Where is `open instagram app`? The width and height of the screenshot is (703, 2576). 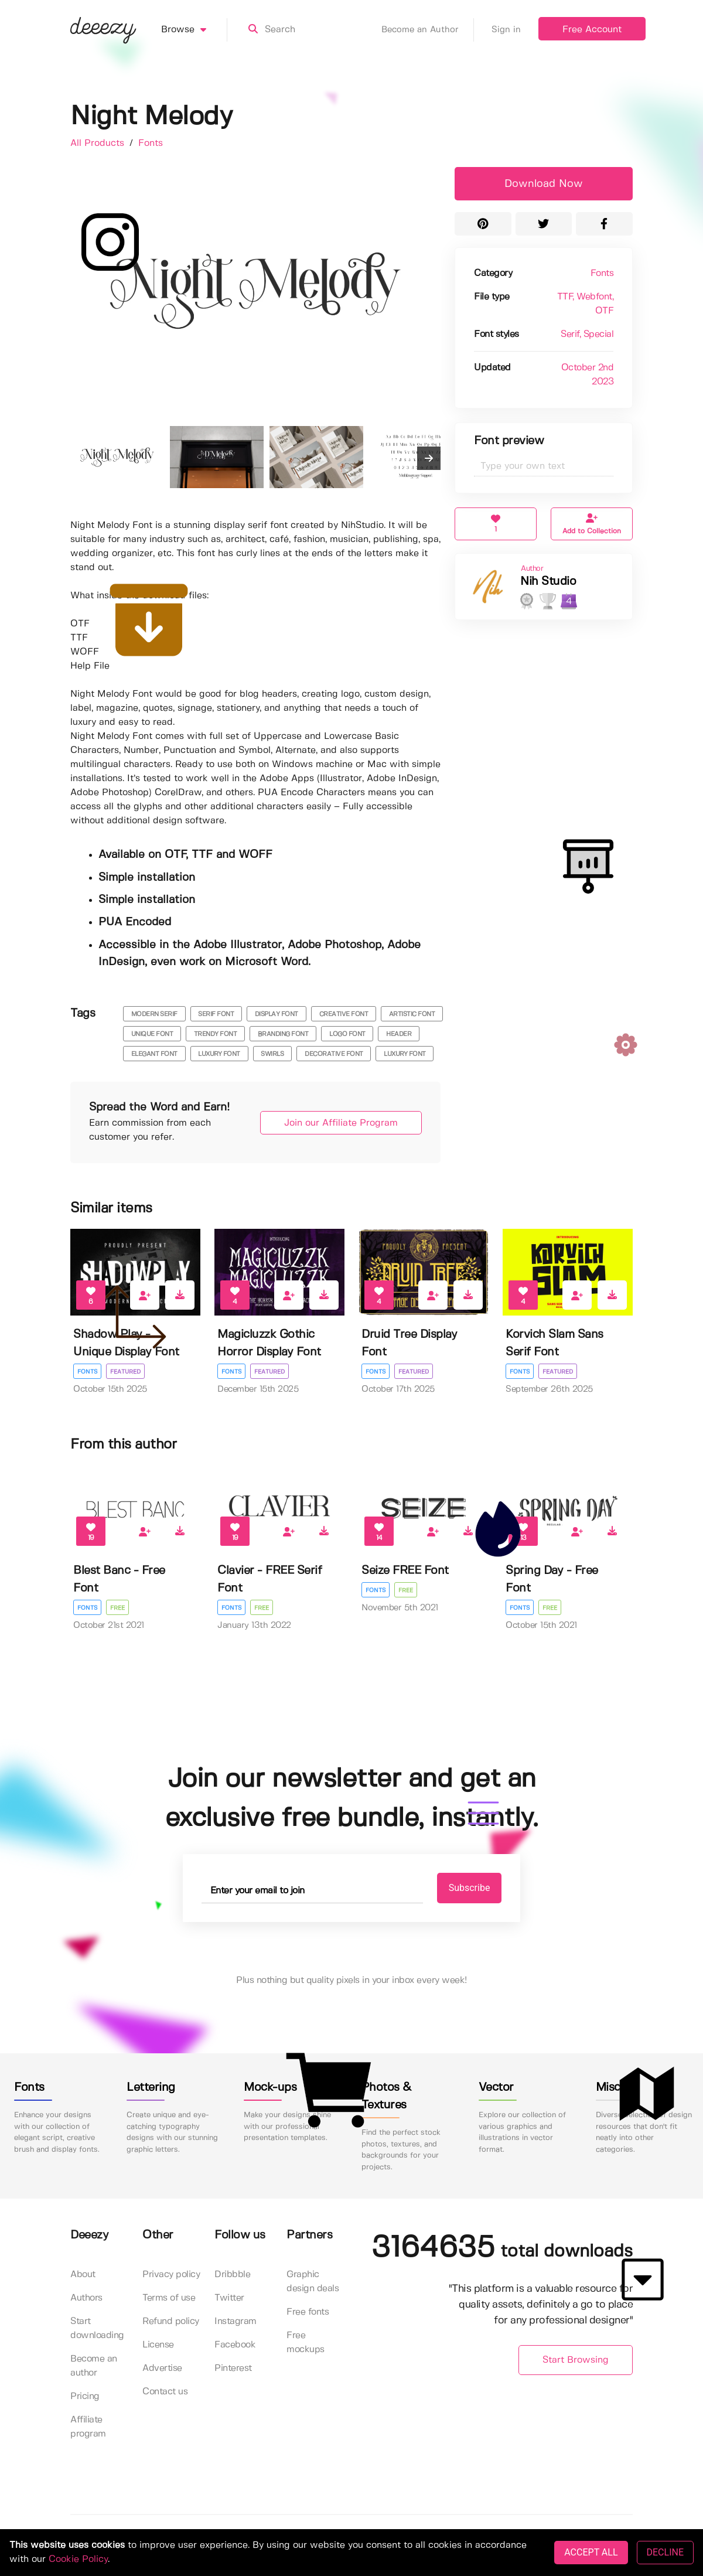 open instagram app is located at coordinates (110, 242).